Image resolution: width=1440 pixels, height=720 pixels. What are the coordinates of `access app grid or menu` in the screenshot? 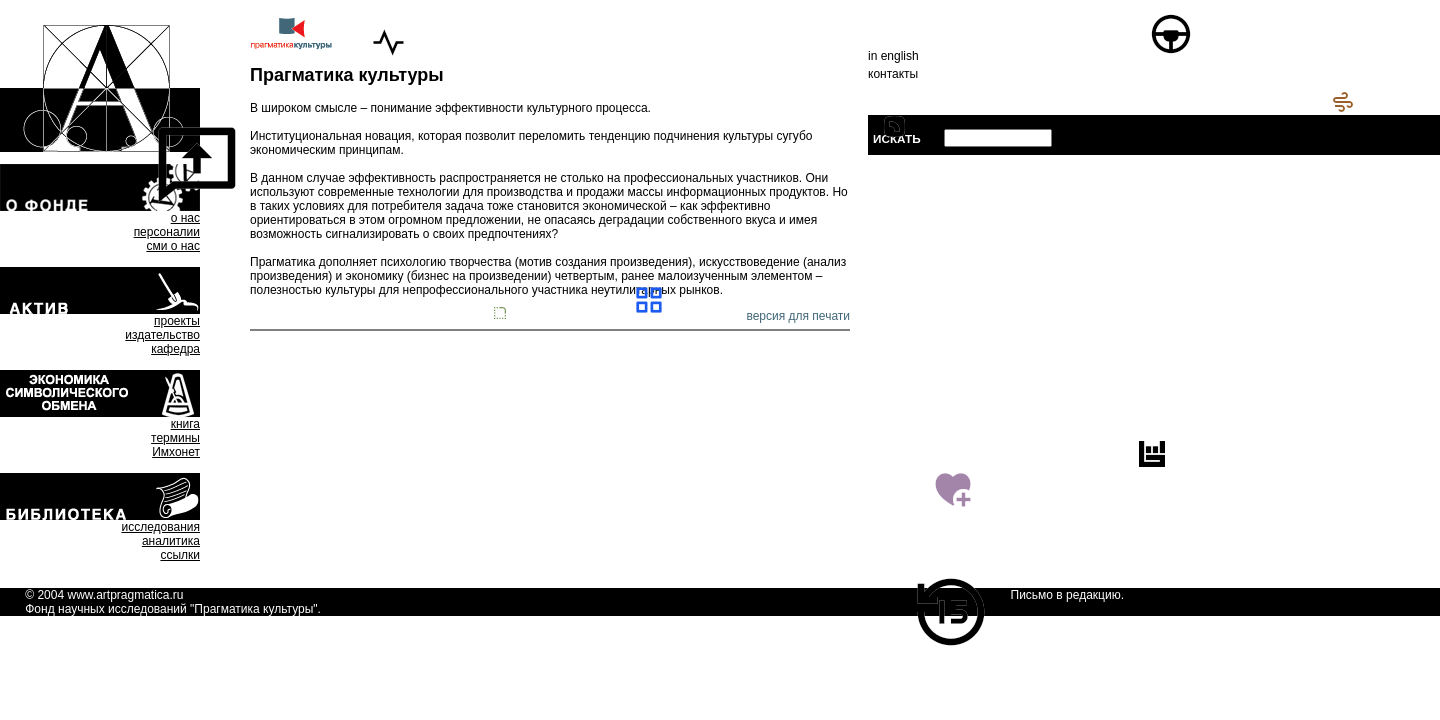 It's located at (649, 300).